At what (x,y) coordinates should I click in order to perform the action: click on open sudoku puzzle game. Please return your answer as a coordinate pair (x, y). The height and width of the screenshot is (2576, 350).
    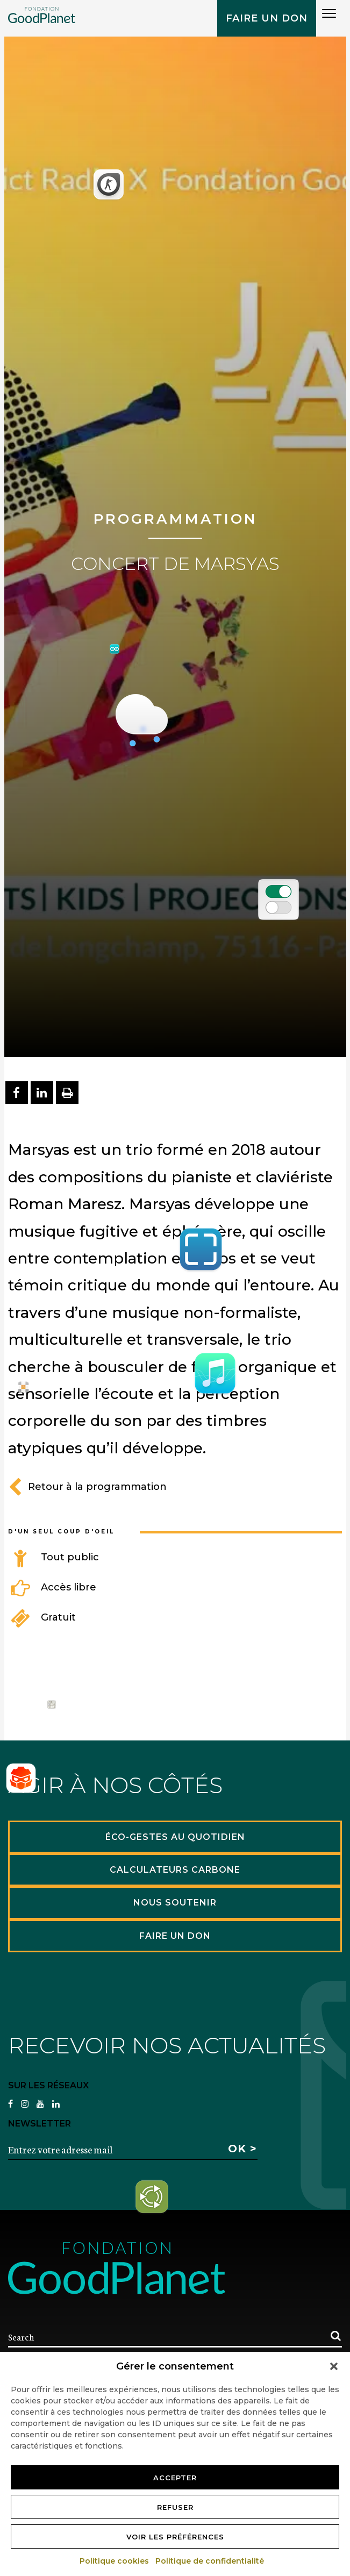
    Looking at the image, I should click on (52, 1704).